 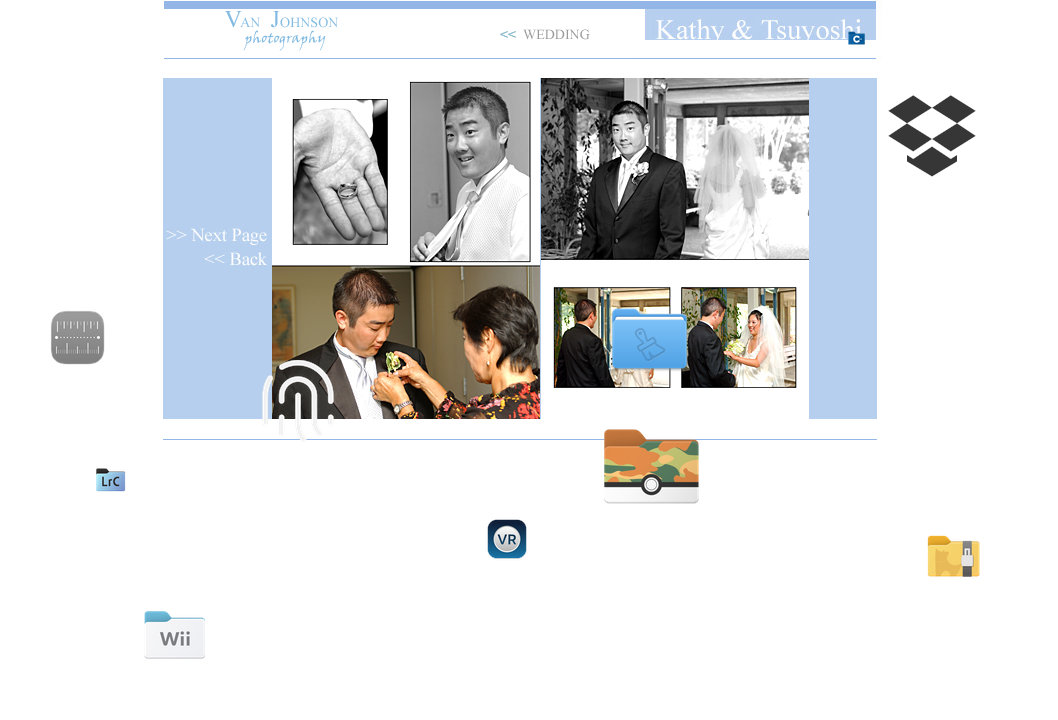 What do you see at coordinates (110, 480) in the screenshot?
I see `open folder containing adobe lightroom classic files` at bounding box center [110, 480].